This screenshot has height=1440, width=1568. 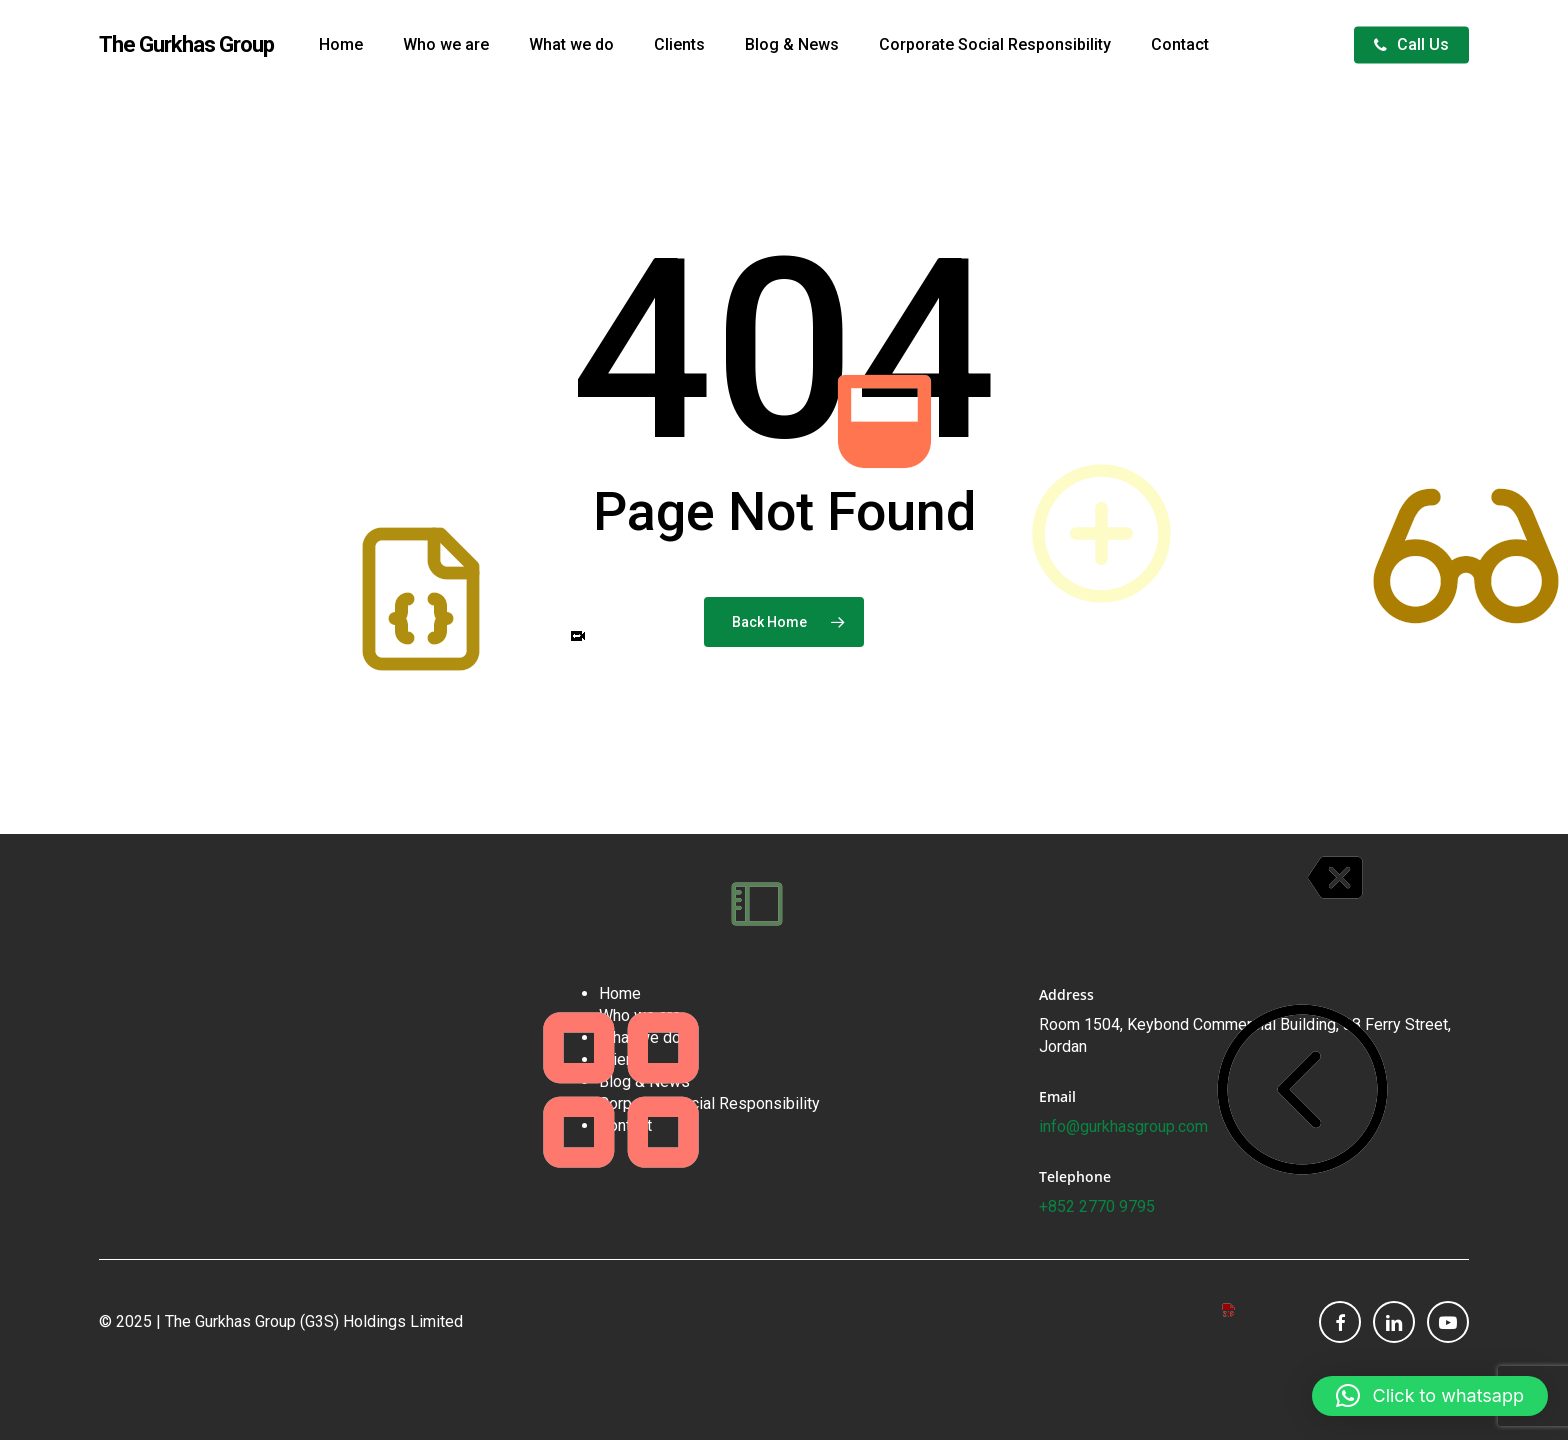 I want to click on view or open a JSON file, so click(x=421, y=599).